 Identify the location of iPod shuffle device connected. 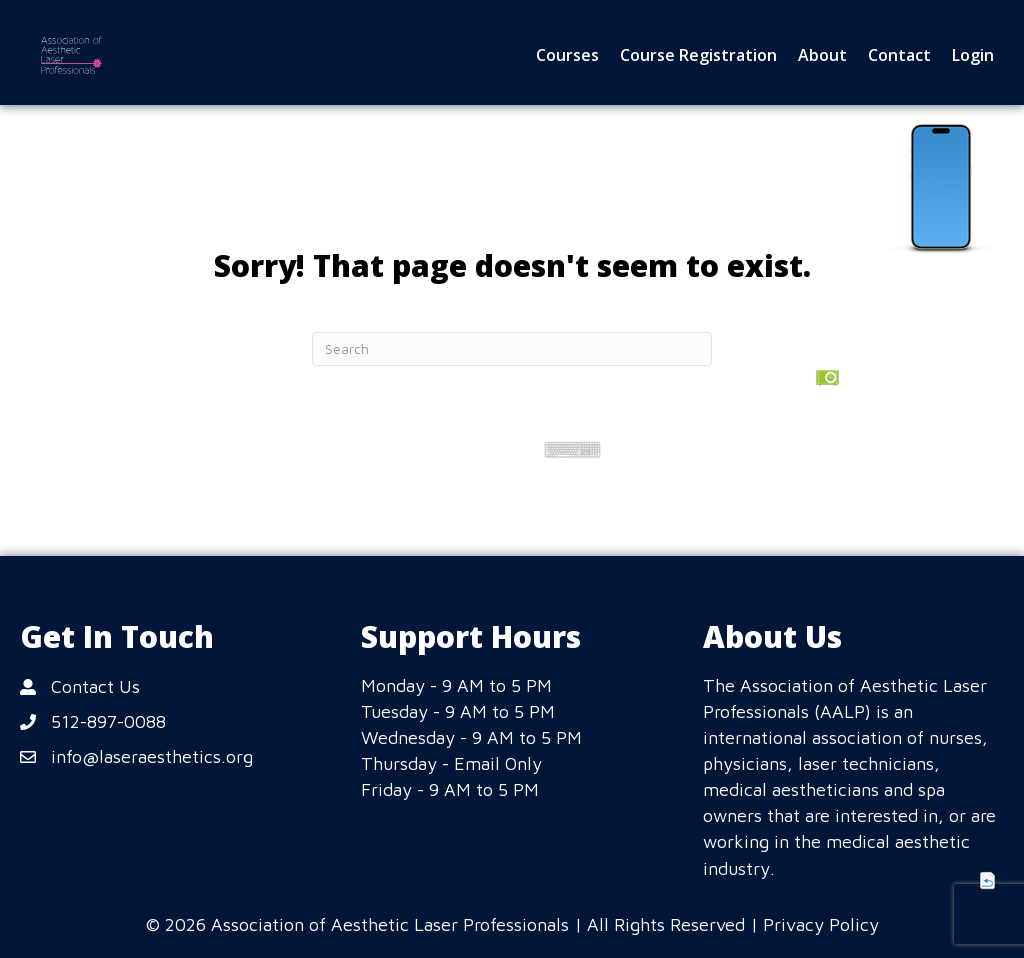
(827, 373).